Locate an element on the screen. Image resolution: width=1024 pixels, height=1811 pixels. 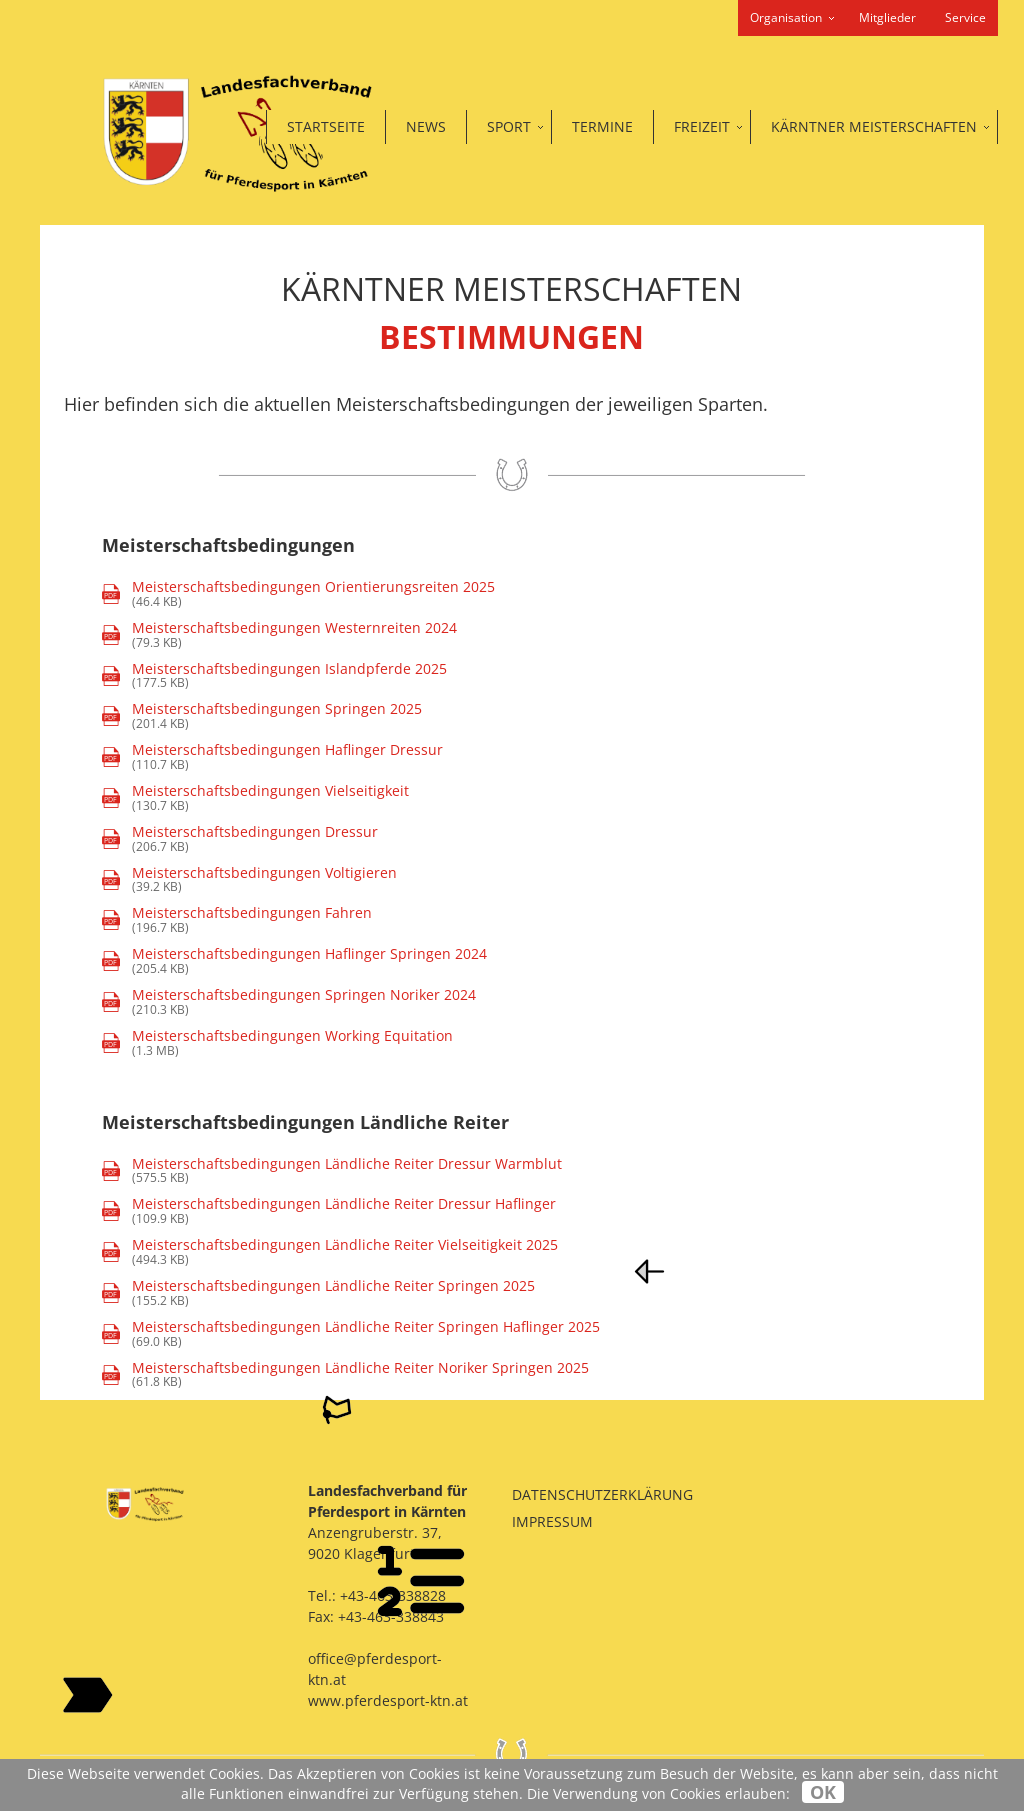
make a freehand polygon selection is located at coordinates (337, 1410).